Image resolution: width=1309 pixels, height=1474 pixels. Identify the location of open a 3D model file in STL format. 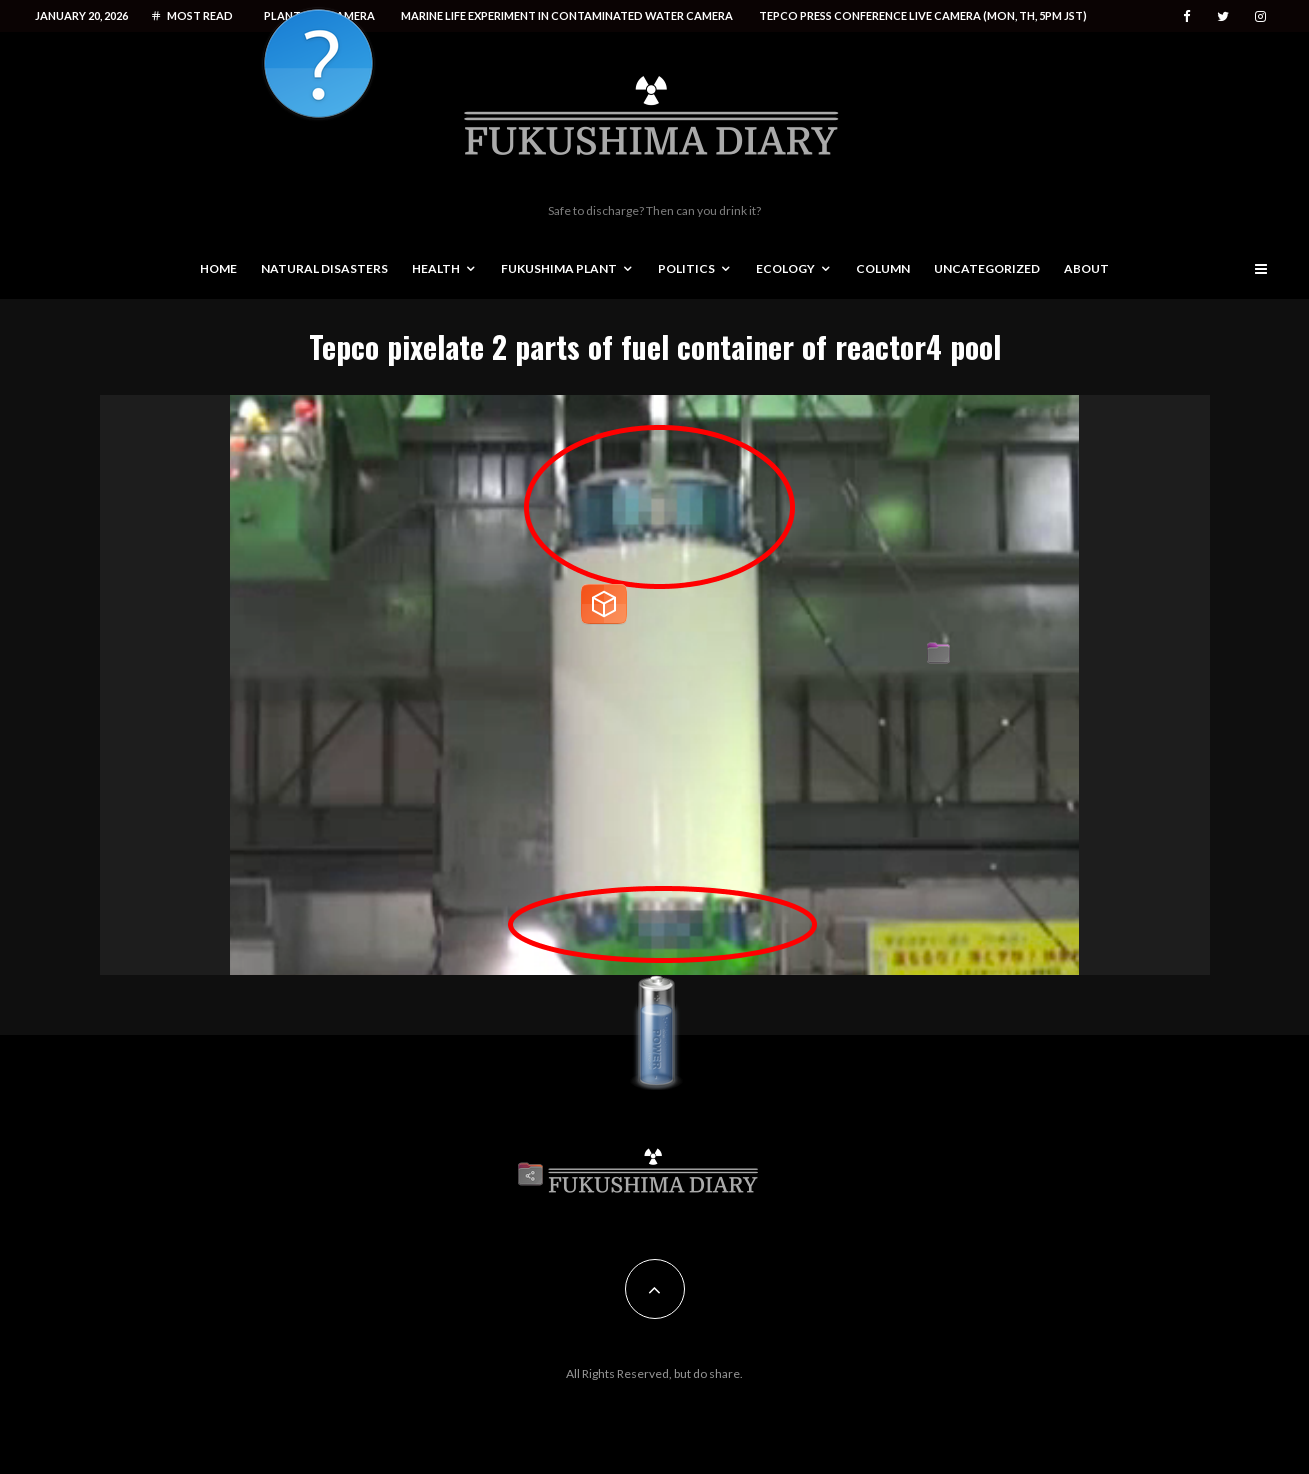
(604, 603).